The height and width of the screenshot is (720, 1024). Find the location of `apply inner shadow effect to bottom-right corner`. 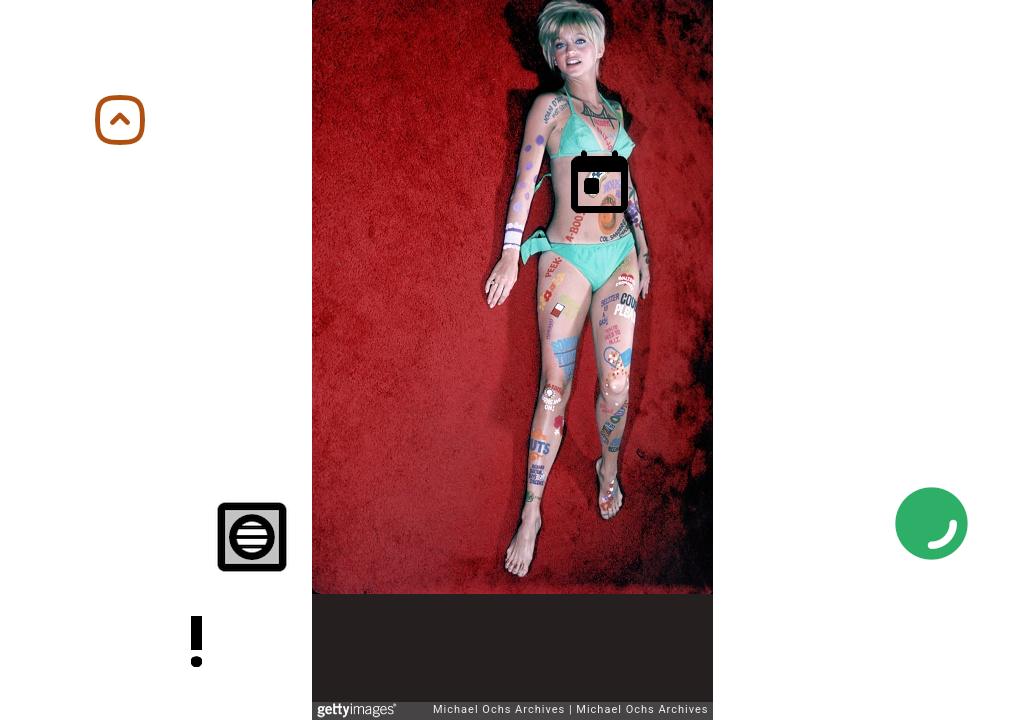

apply inner shadow effect to bottom-right corner is located at coordinates (931, 523).